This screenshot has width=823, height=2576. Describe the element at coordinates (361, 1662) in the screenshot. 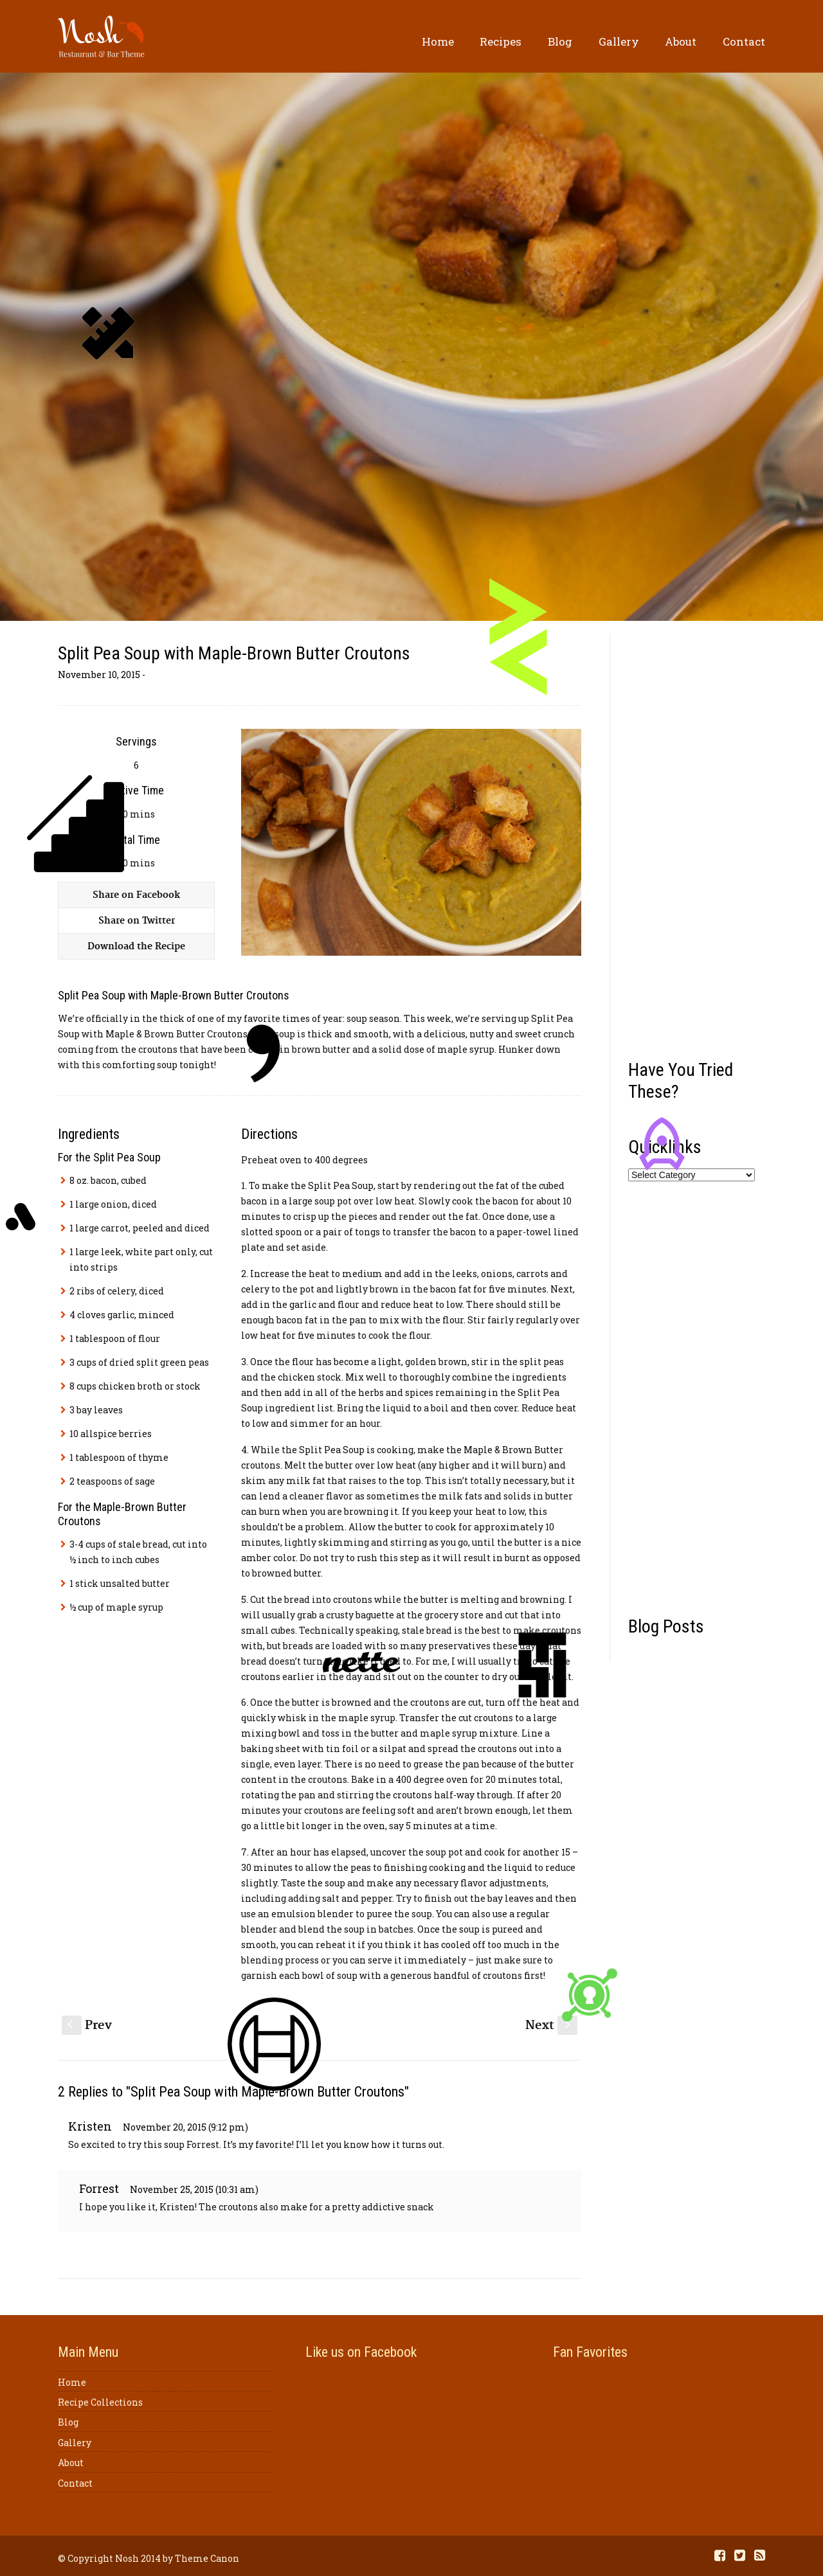

I see `nette framework logo` at that location.